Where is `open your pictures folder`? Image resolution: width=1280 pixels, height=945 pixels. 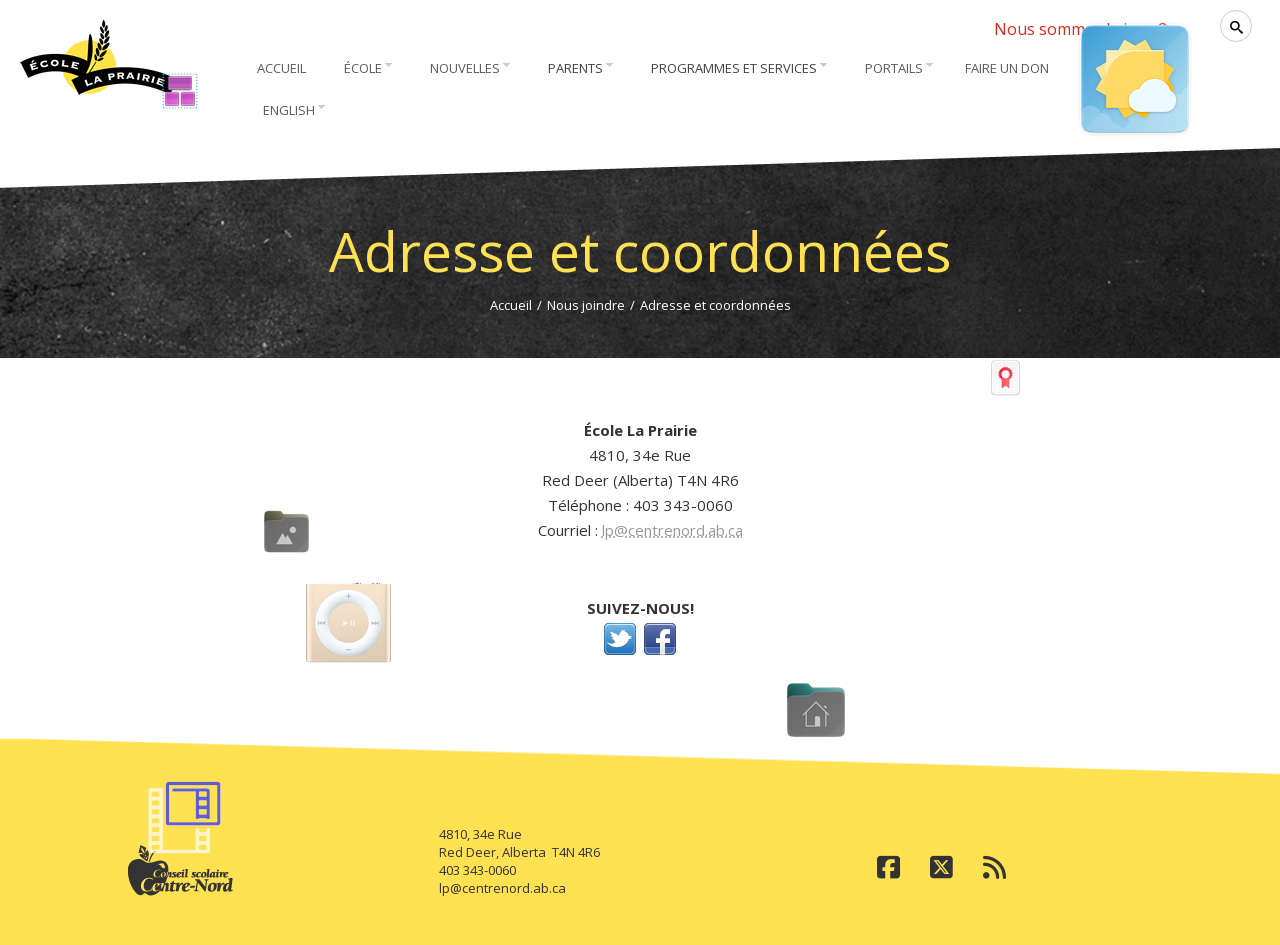 open your pictures folder is located at coordinates (286, 531).